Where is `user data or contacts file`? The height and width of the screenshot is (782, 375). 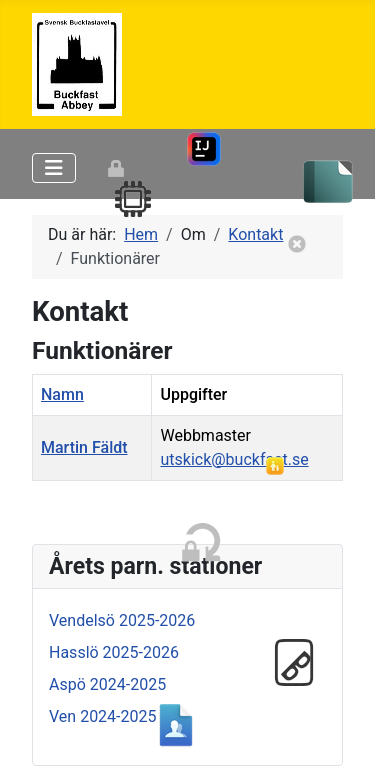 user data or contacts file is located at coordinates (176, 725).